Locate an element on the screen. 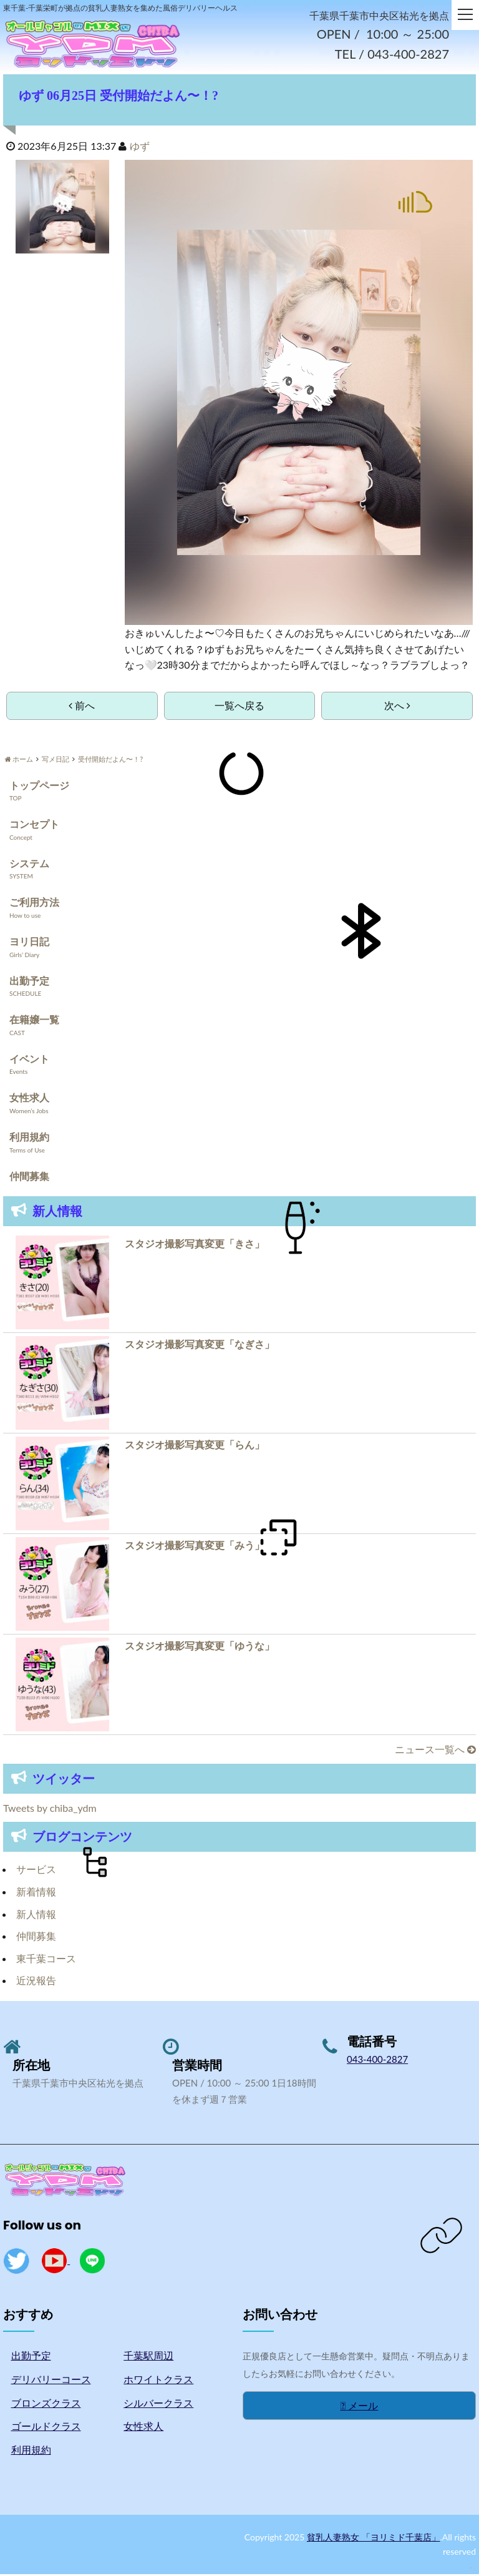 This screenshot has height=2576, width=479. open soundcloud app is located at coordinates (415, 203).